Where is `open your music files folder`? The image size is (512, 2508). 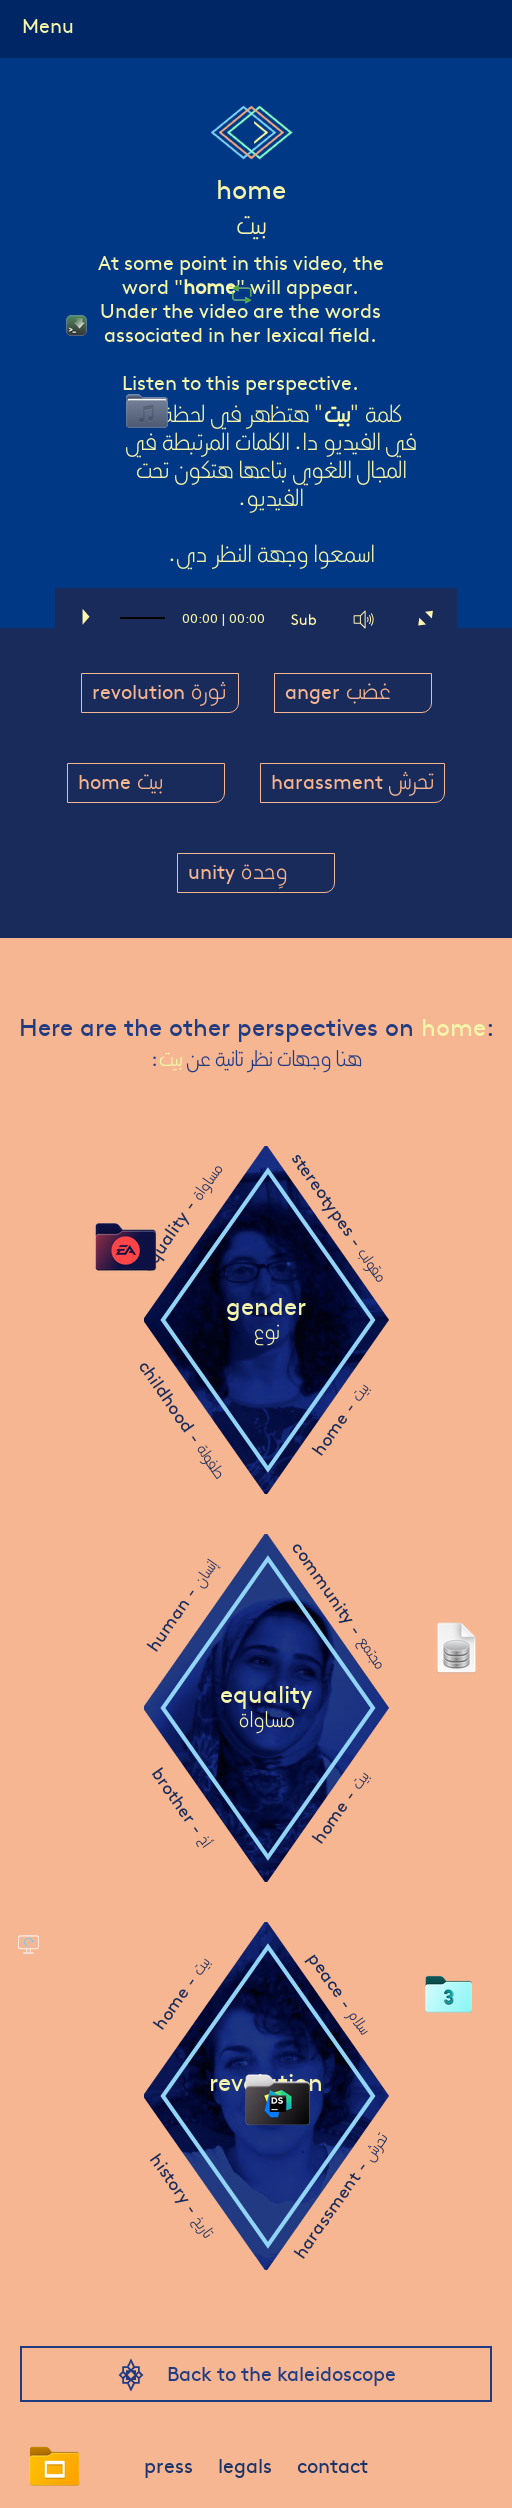 open your music files folder is located at coordinates (147, 411).